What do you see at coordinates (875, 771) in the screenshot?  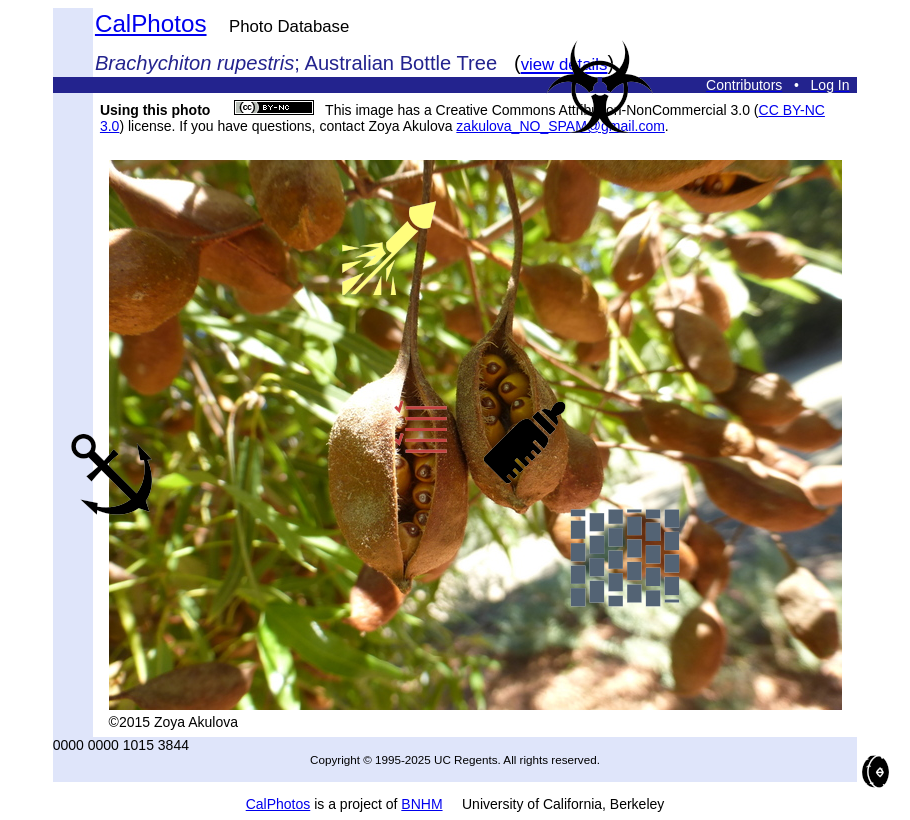 I see `ancient or prehistoric game element` at bounding box center [875, 771].